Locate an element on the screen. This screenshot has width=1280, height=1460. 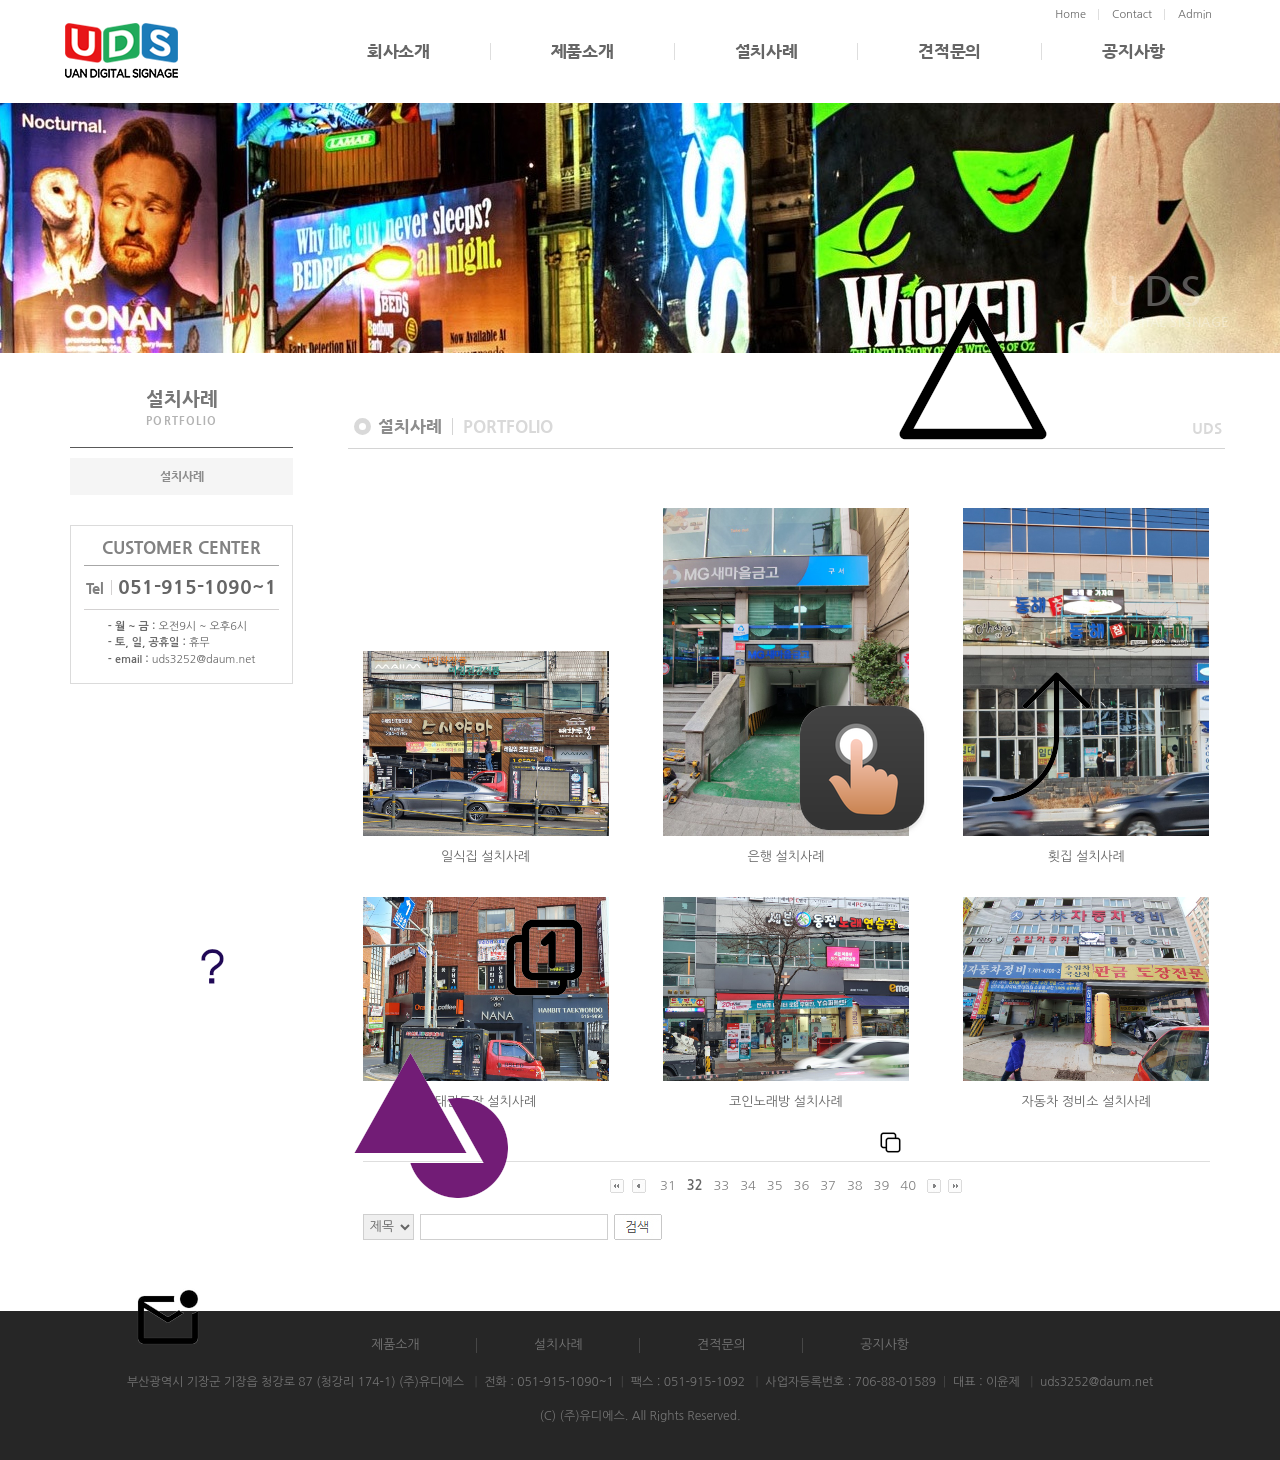
access shape tools or drawing options is located at coordinates (433, 1128).